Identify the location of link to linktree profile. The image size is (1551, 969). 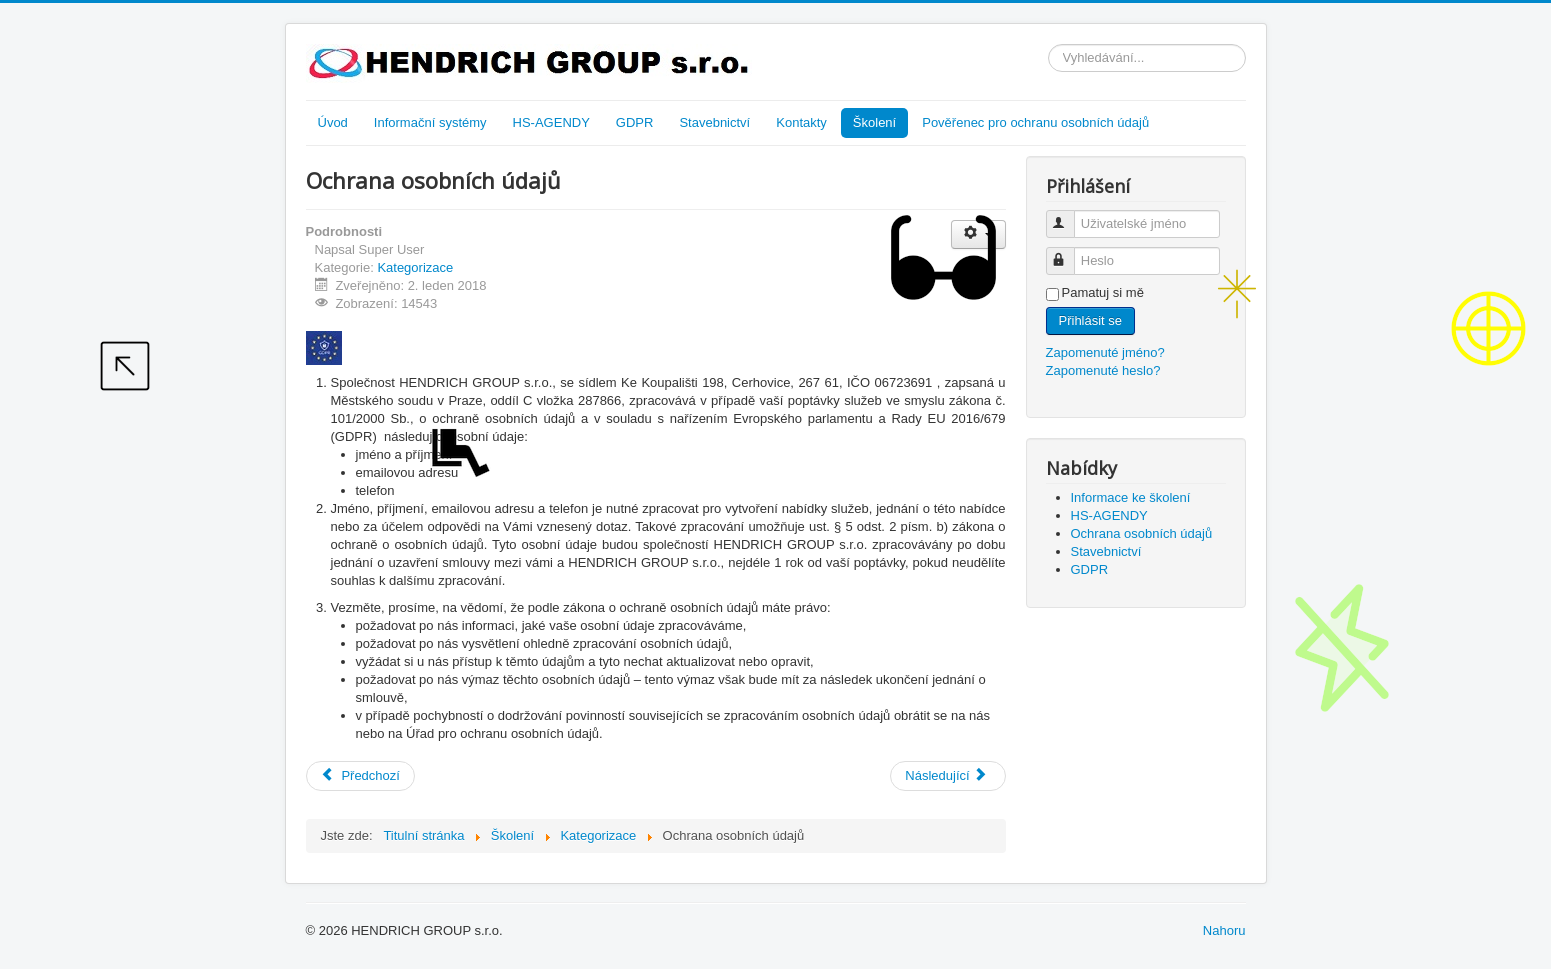
(1237, 294).